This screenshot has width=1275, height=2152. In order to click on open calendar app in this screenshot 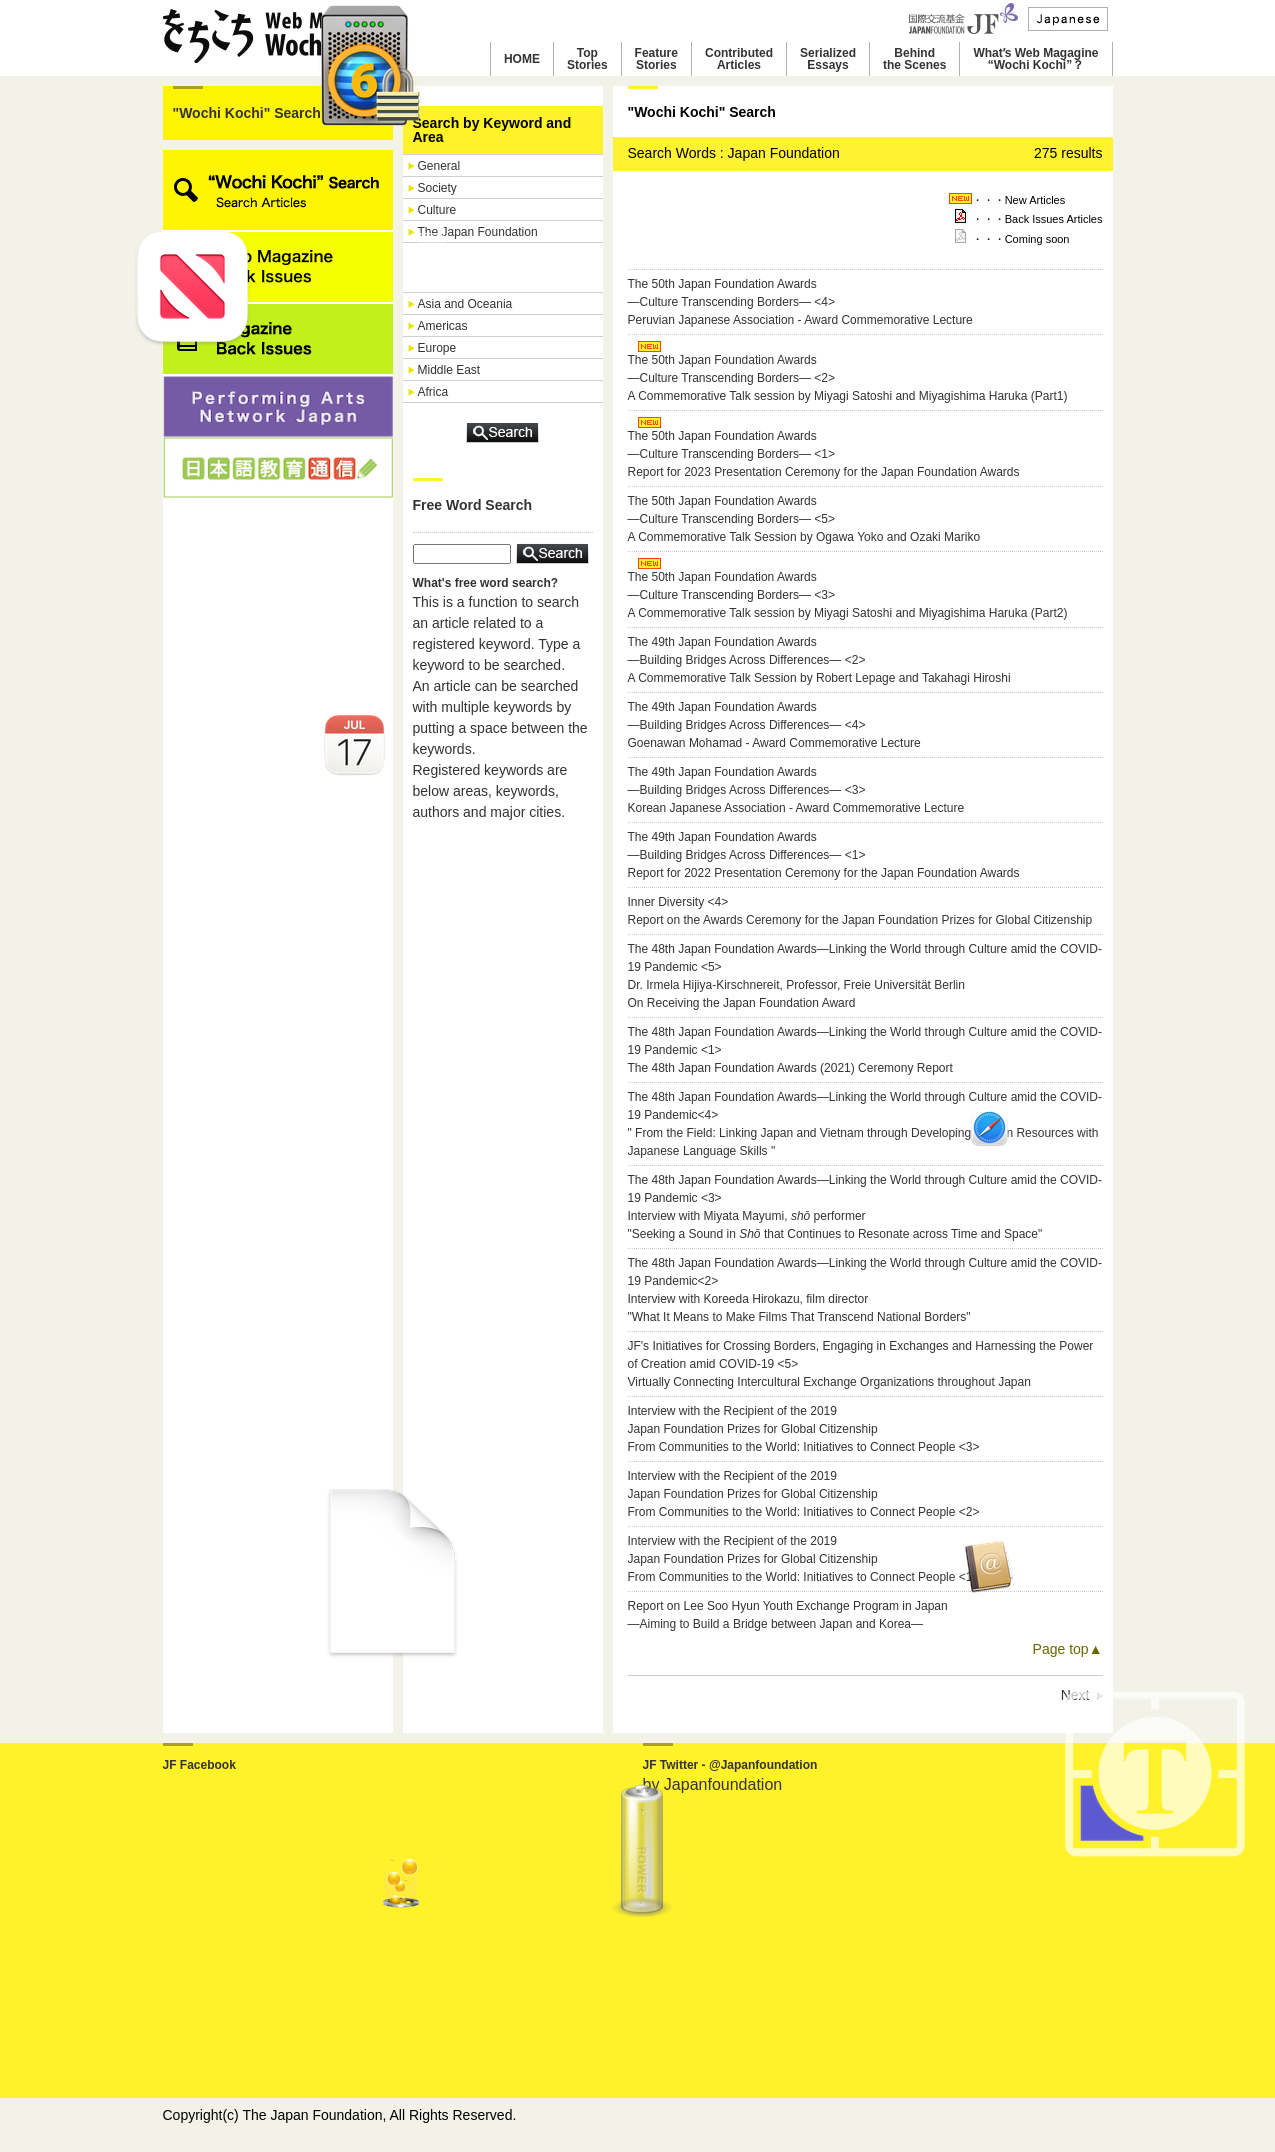, I will do `click(354, 744)`.